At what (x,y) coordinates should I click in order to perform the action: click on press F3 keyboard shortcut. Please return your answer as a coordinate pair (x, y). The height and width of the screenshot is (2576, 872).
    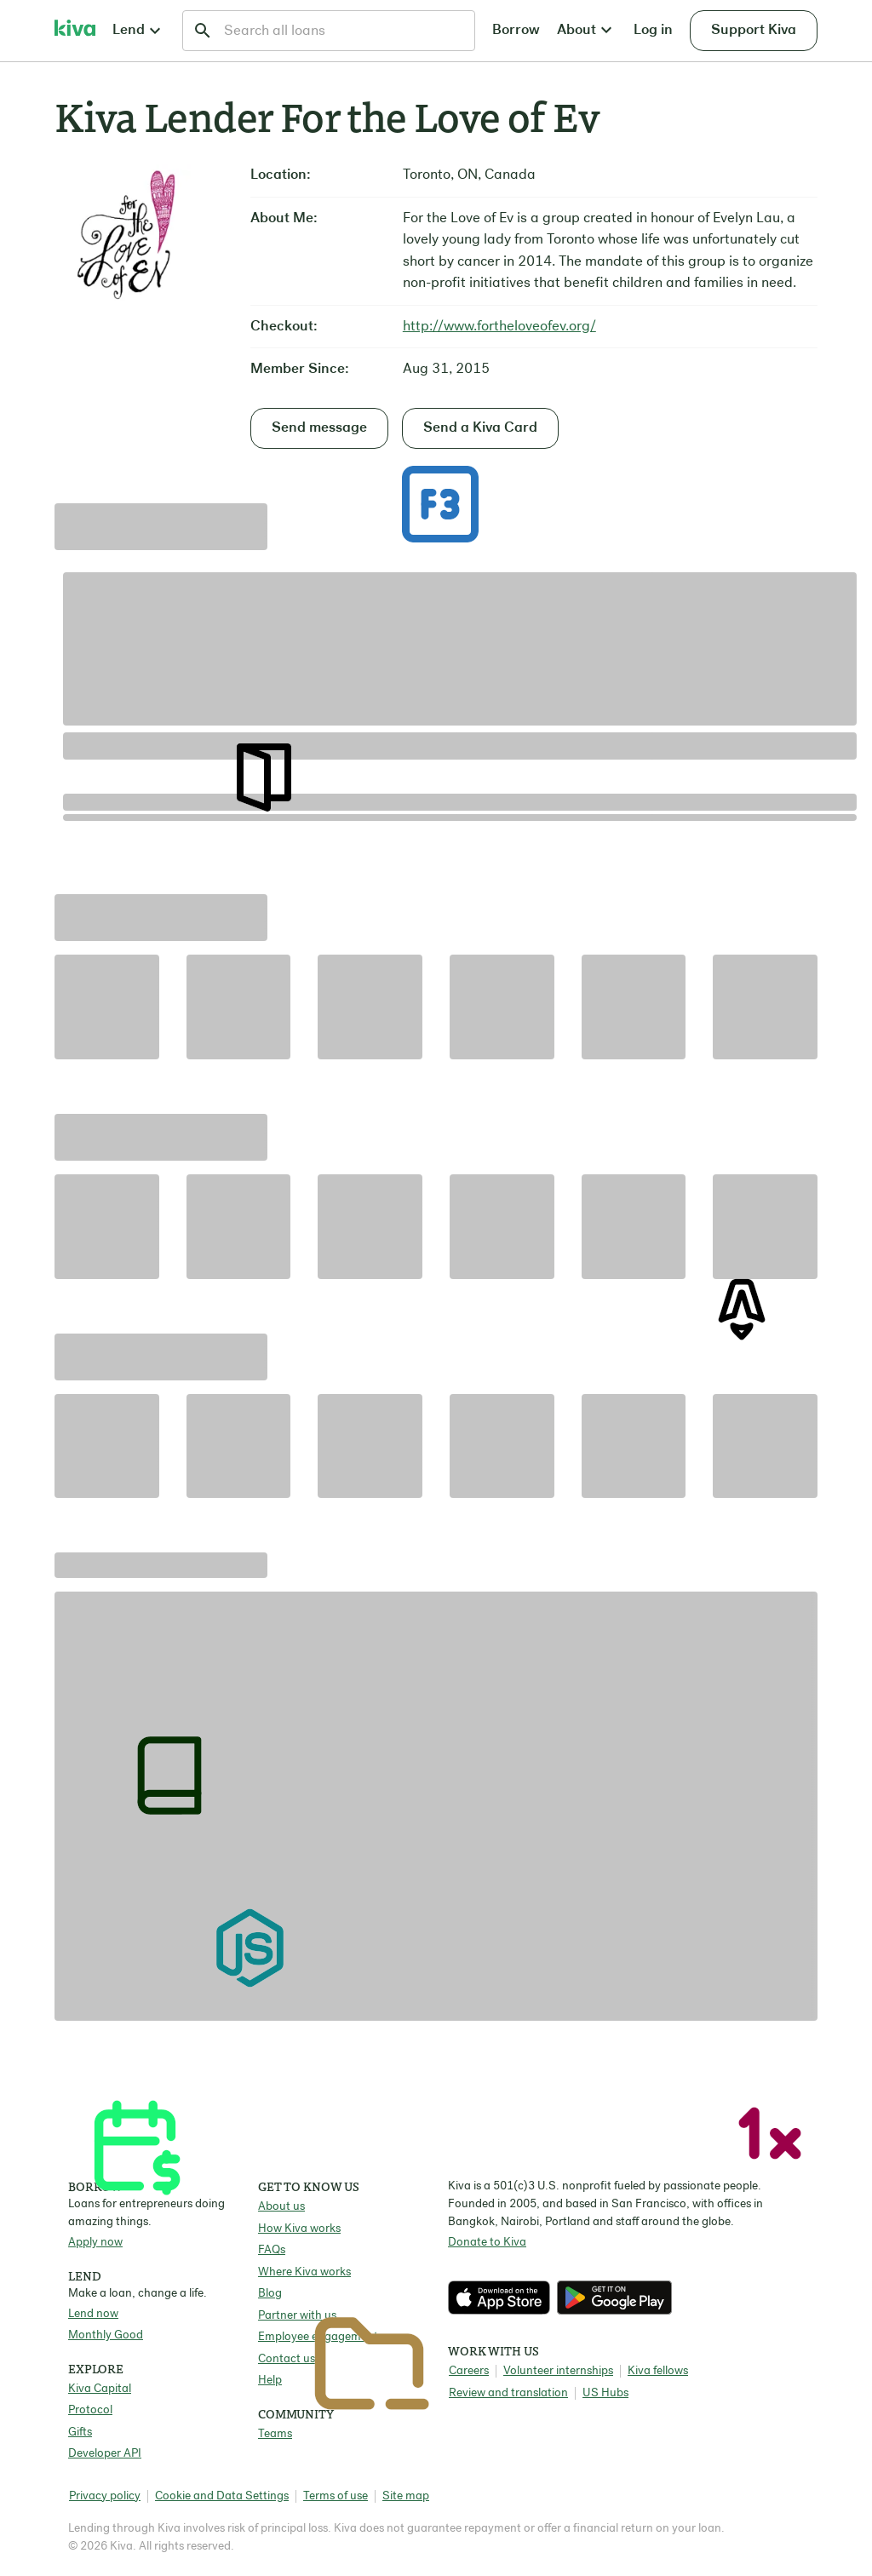
    Looking at the image, I should click on (440, 504).